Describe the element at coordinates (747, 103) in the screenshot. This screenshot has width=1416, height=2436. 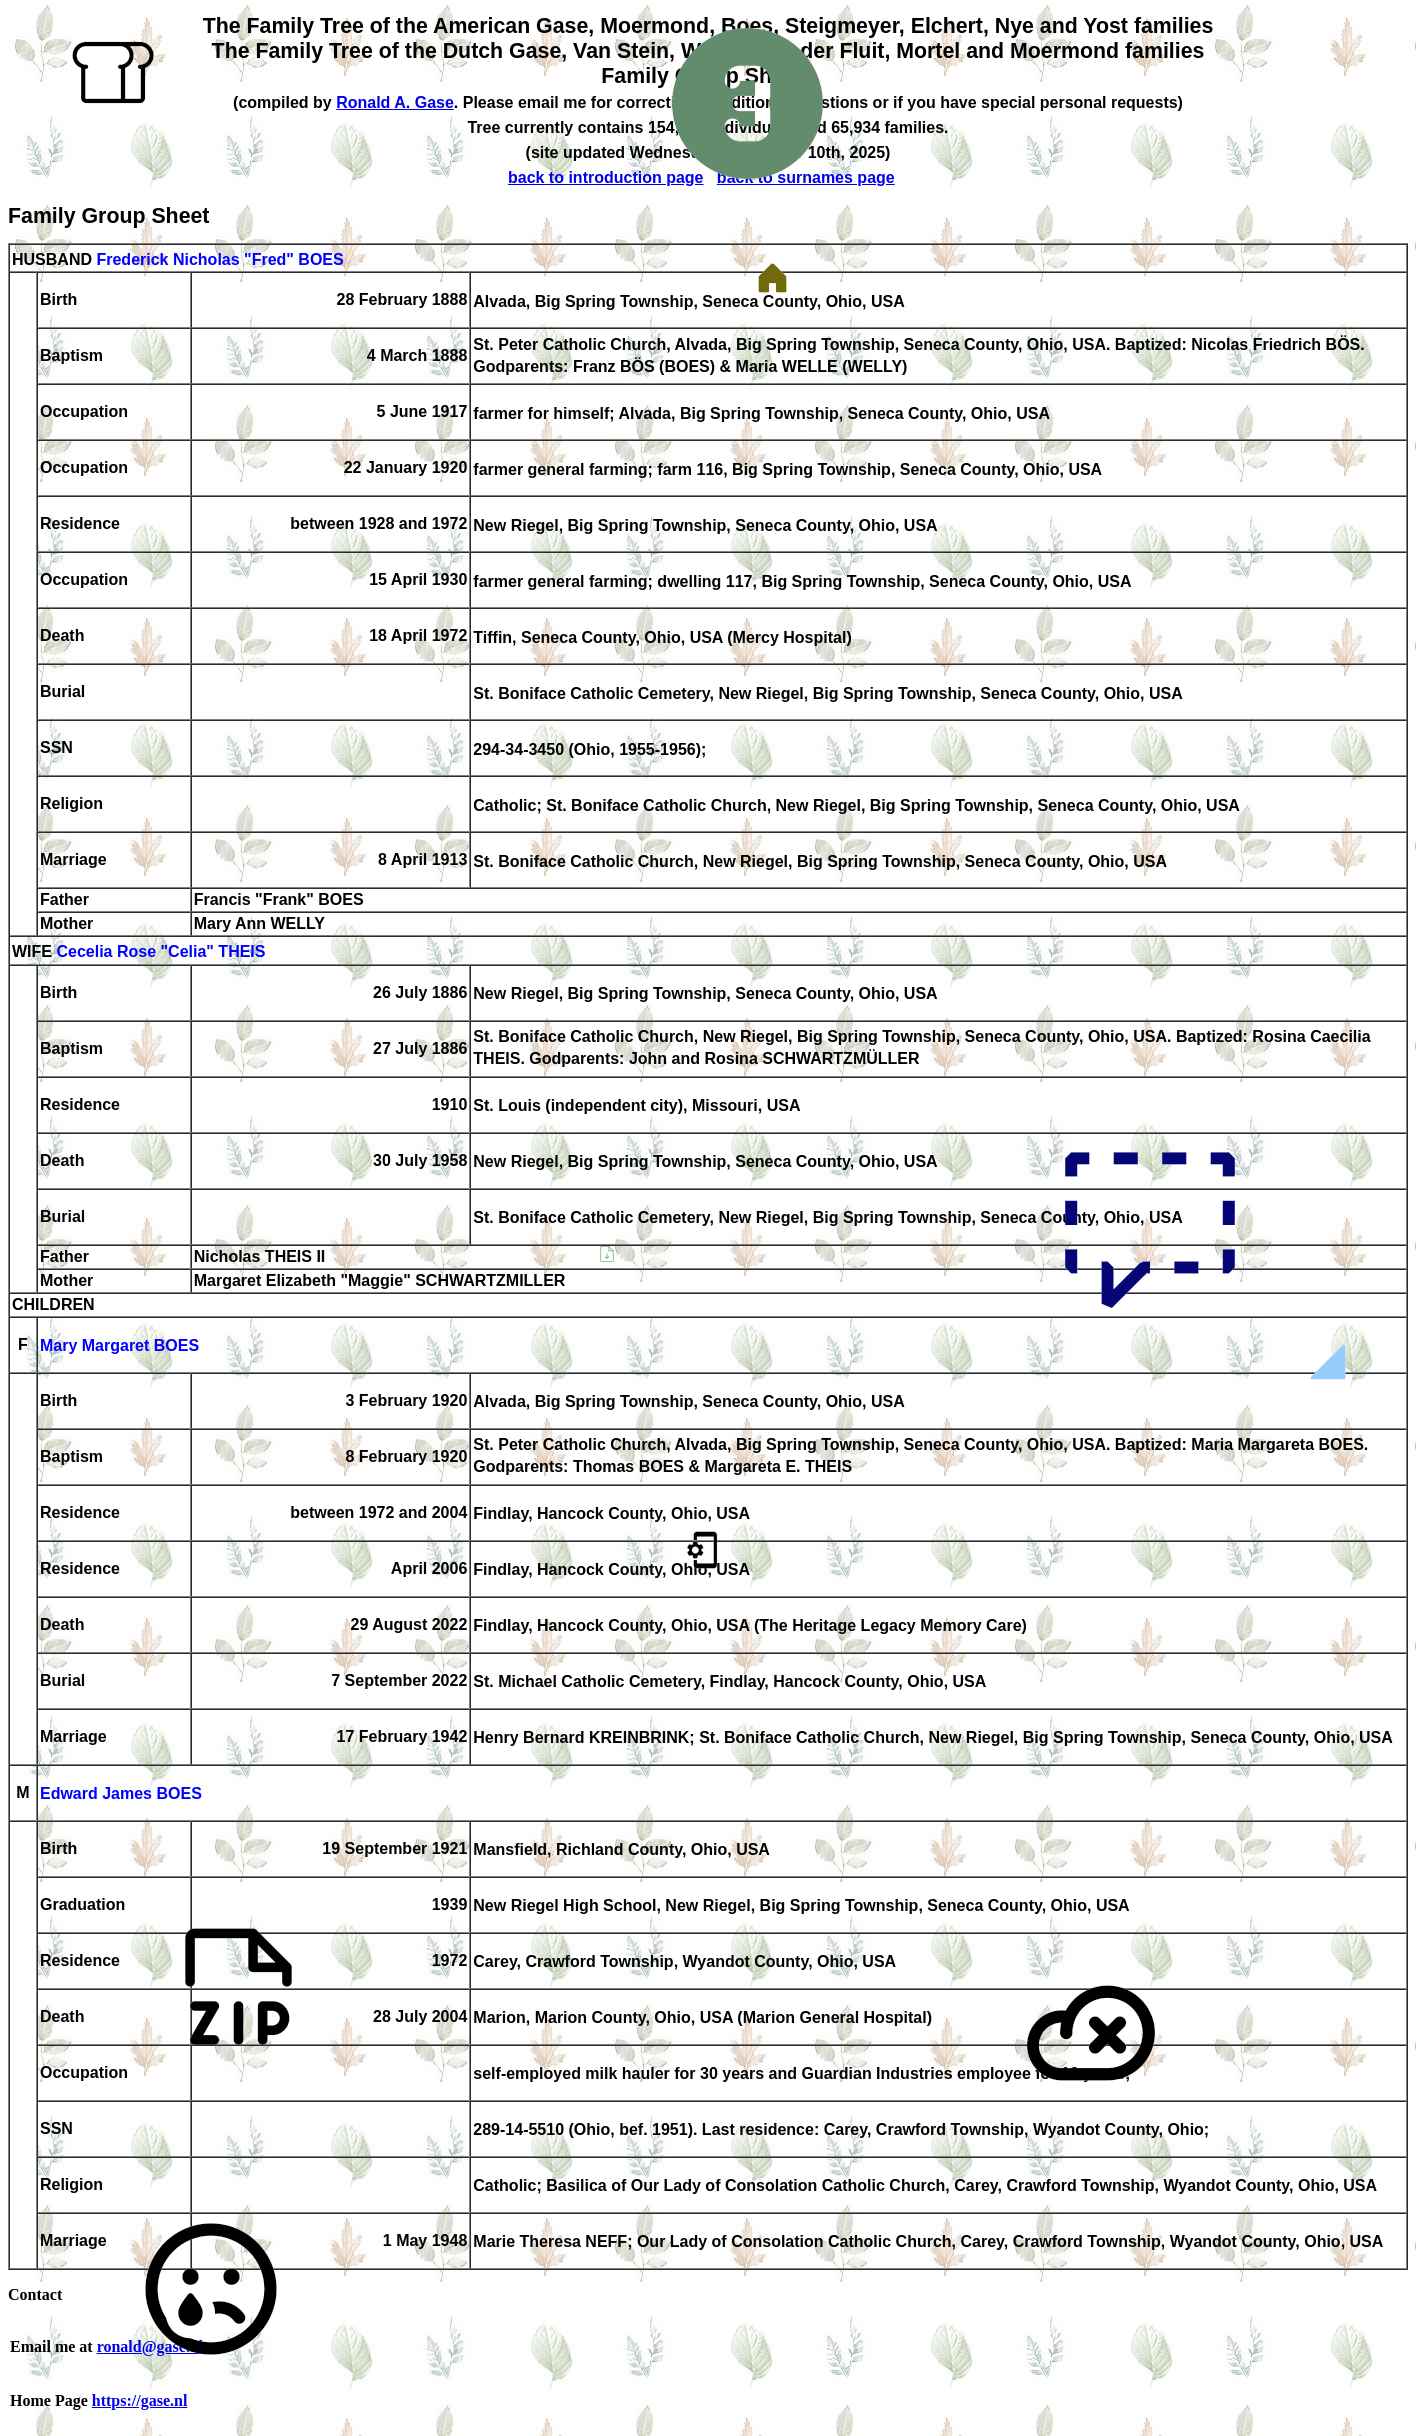
I see `step 3 in a multi-step process or wizard` at that location.